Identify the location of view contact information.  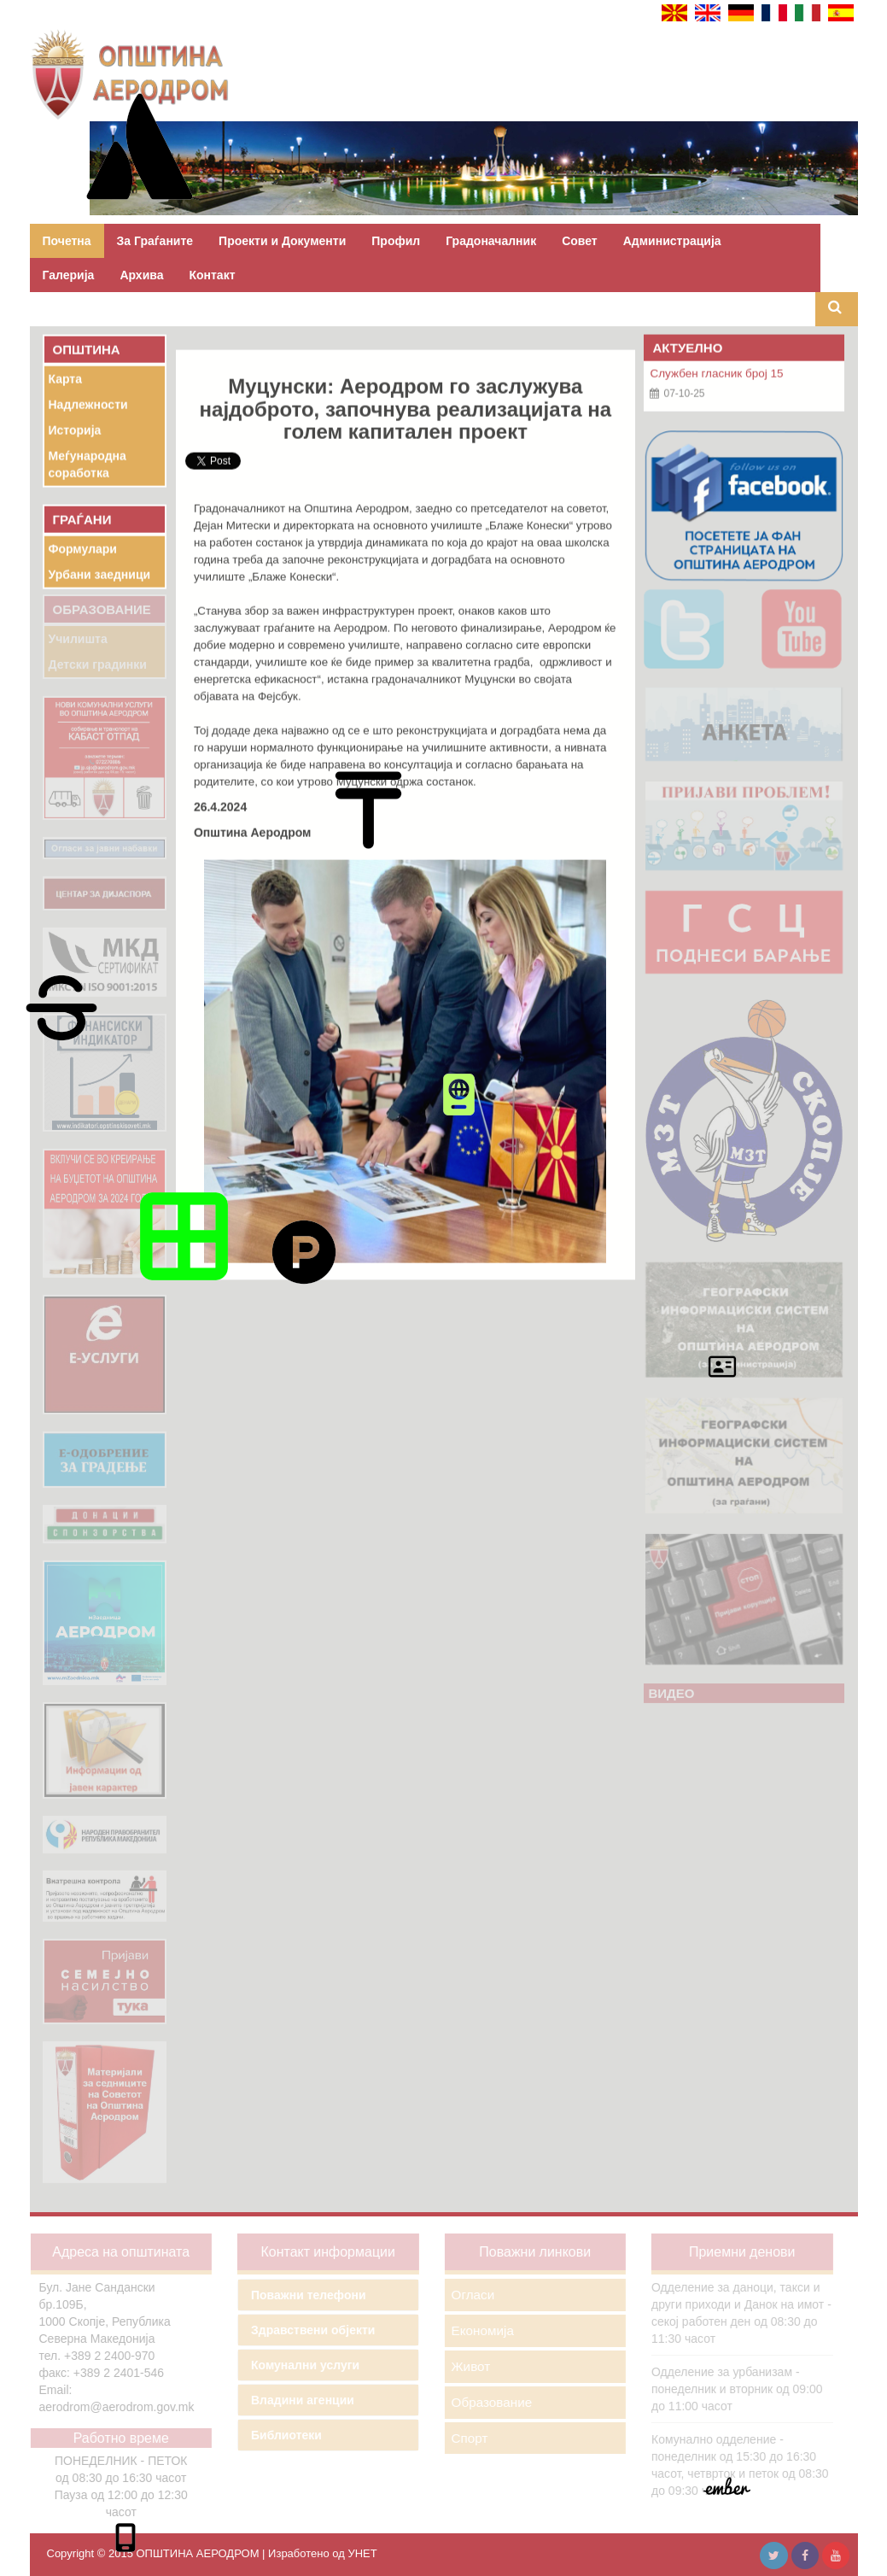
(722, 1367).